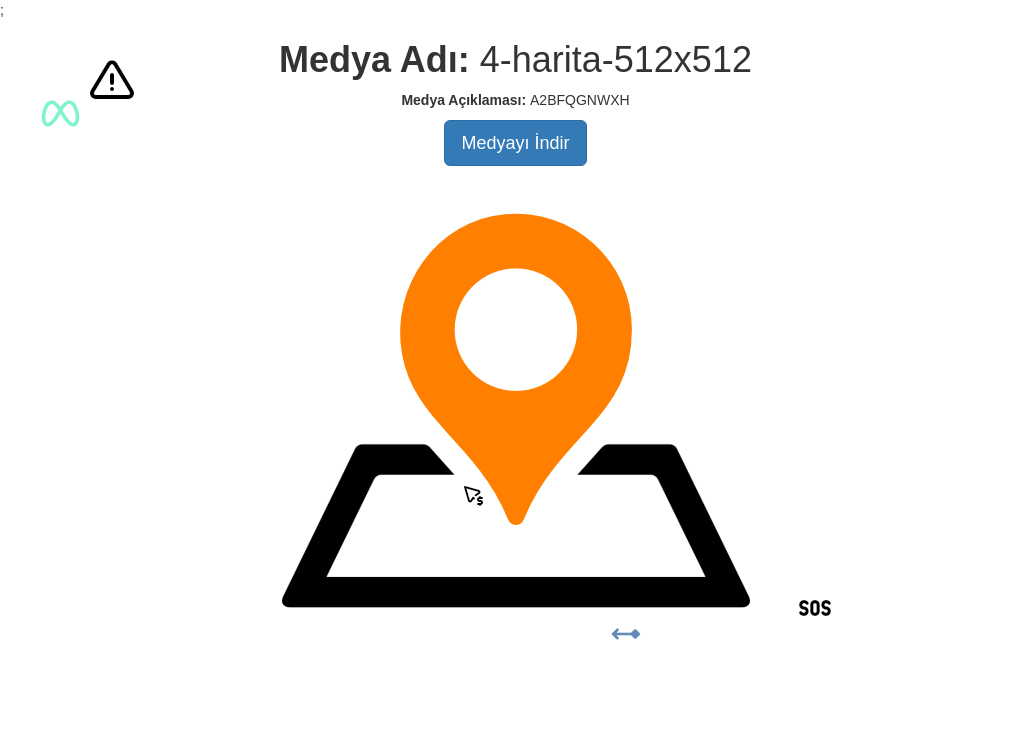 This screenshot has height=738, width=1031. I want to click on send an emergency distress signal, so click(815, 608).